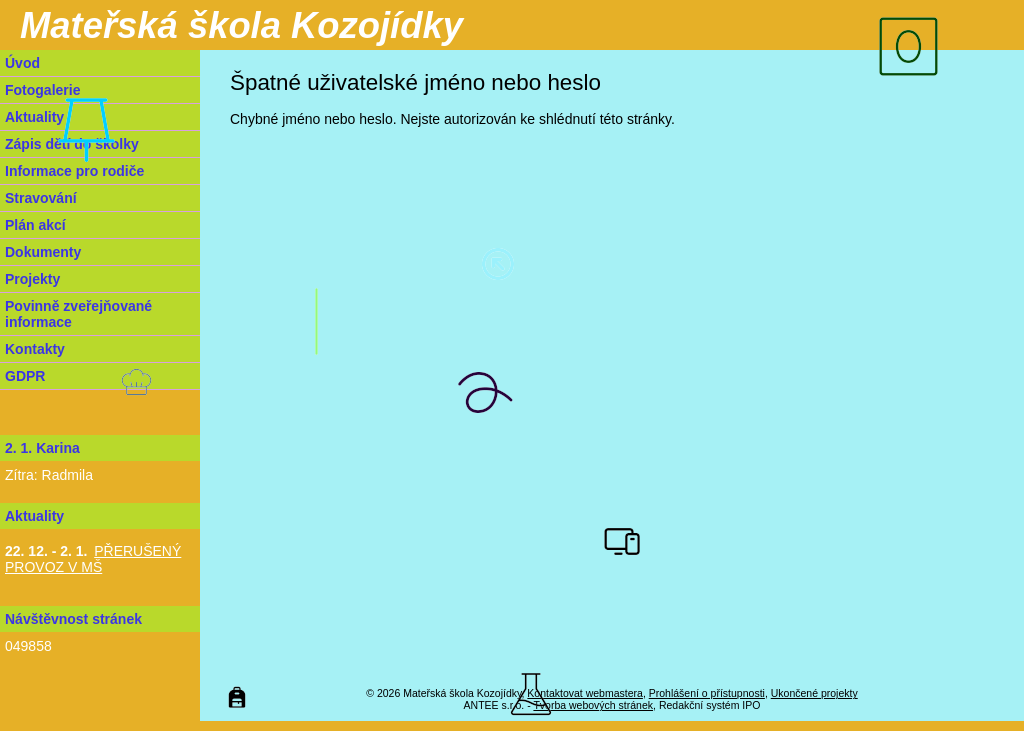  What do you see at coordinates (482, 392) in the screenshot?
I see `freehand drawing or sketch tool` at bounding box center [482, 392].